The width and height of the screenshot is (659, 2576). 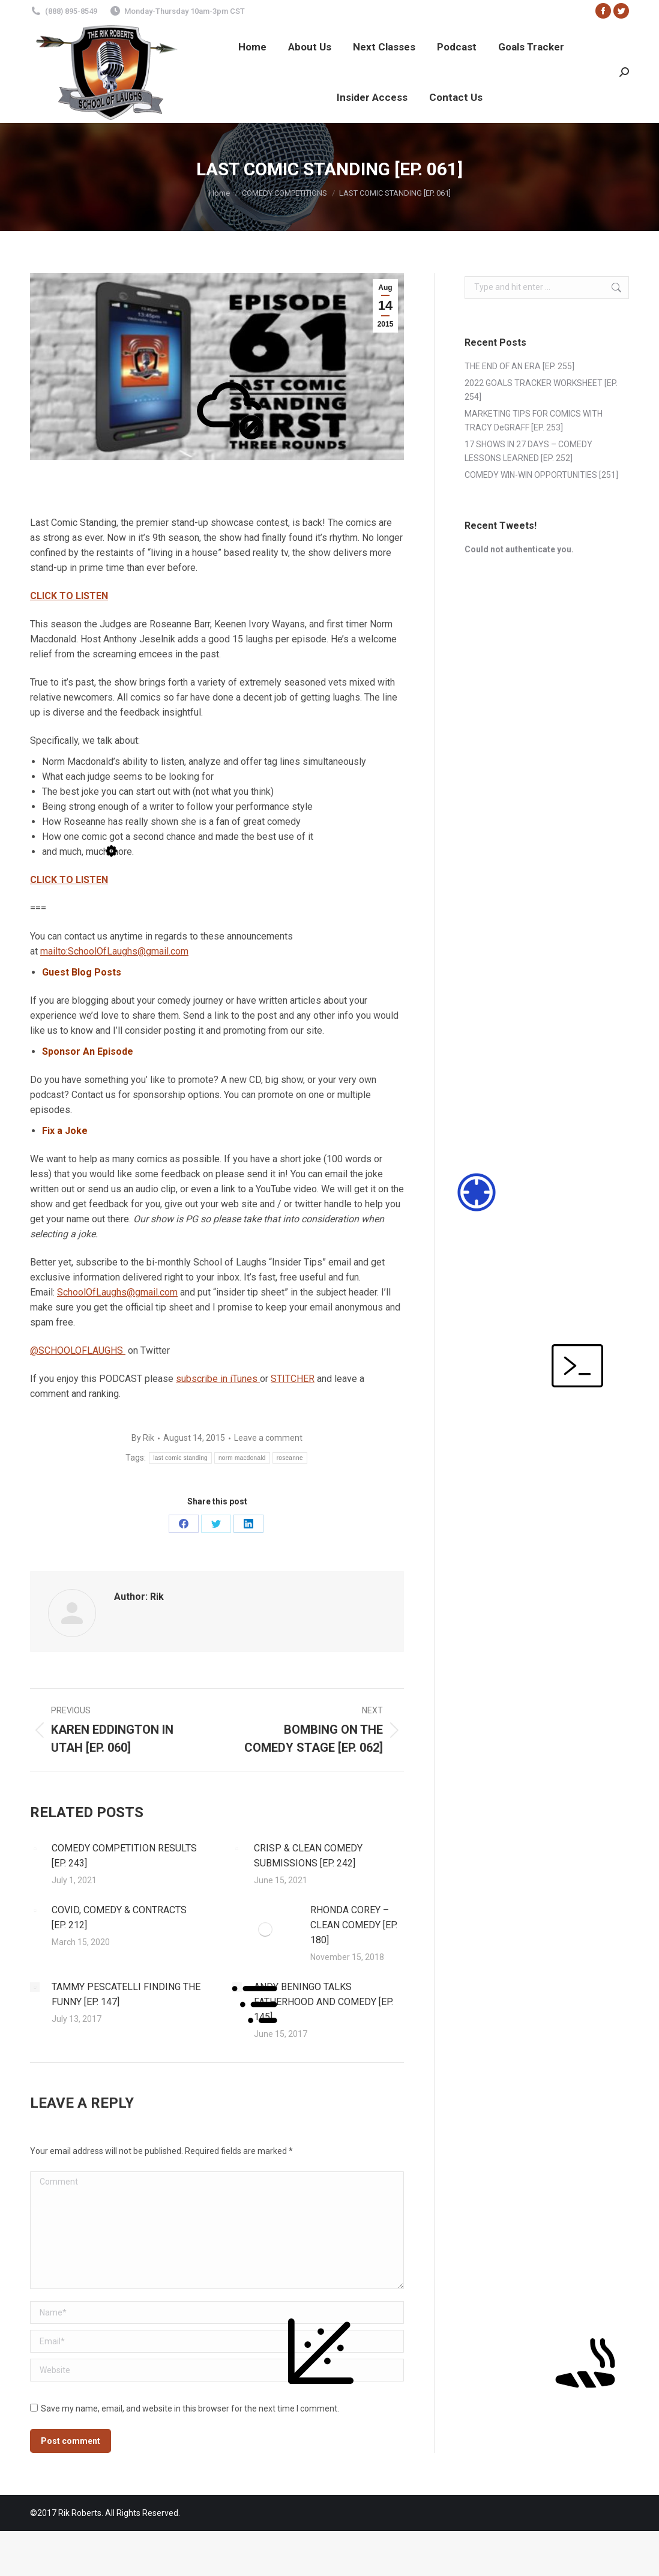 I want to click on open command line terminal, so click(x=577, y=1366).